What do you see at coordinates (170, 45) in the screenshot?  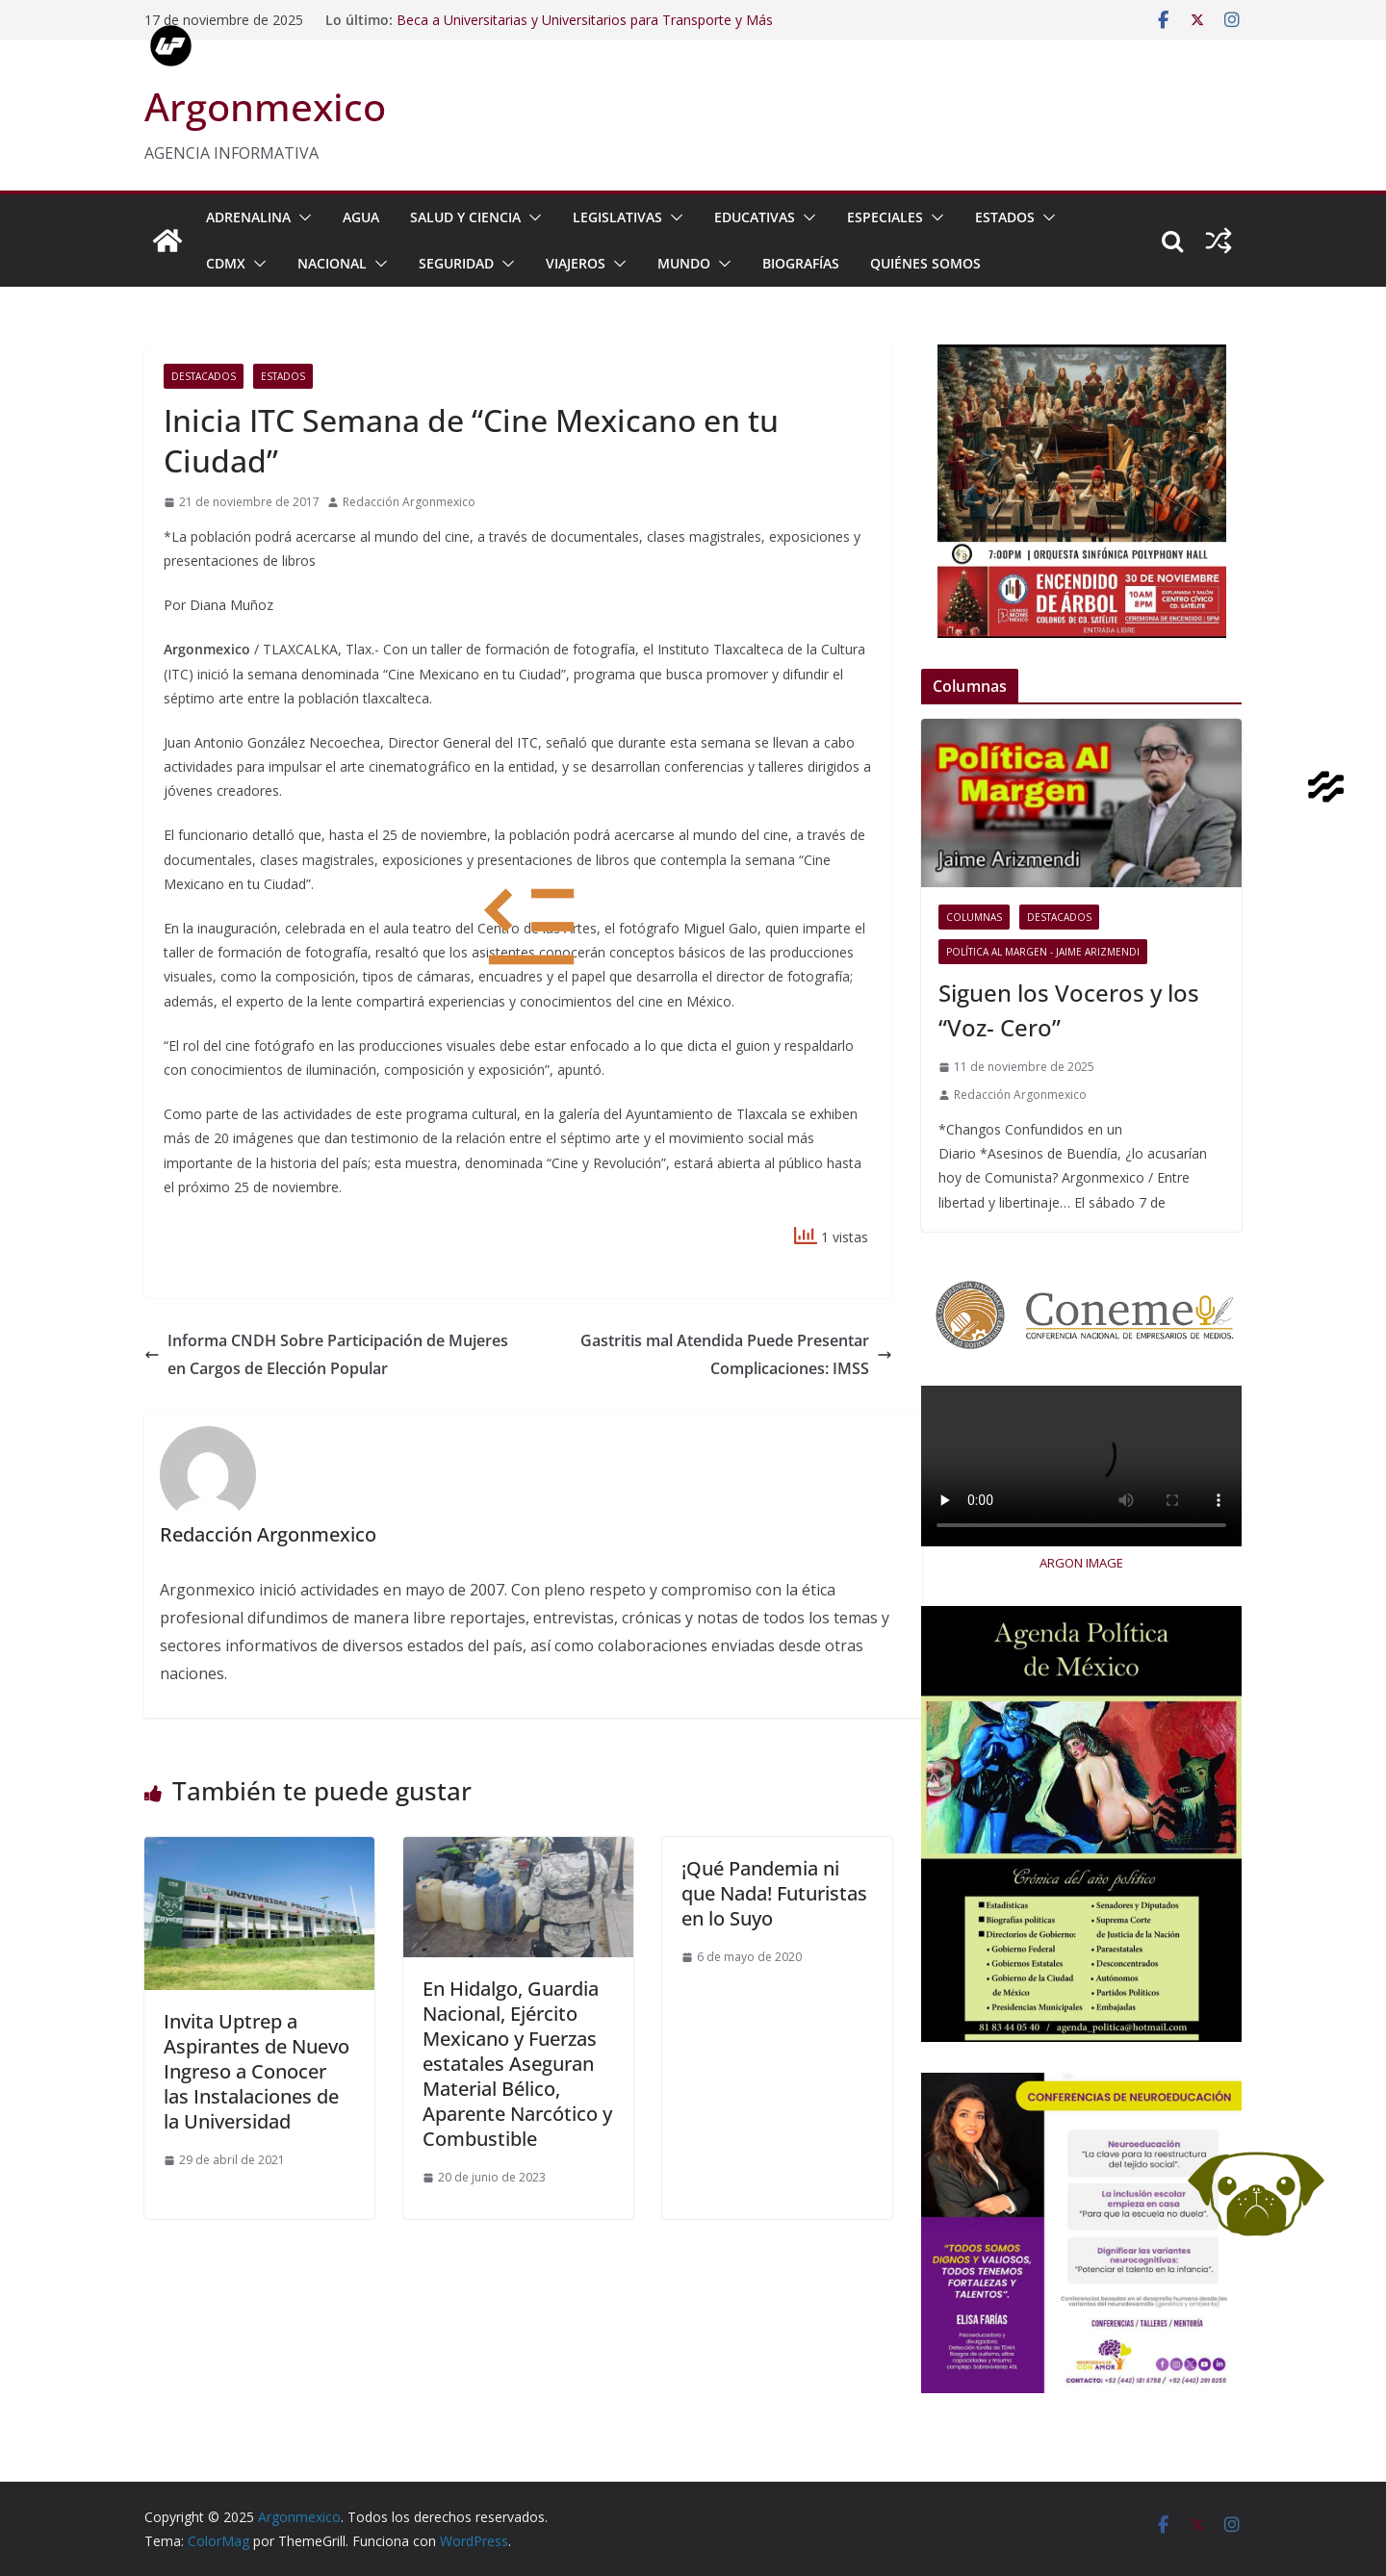 I see `rendact brand logo` at bounding box center [170, 45].